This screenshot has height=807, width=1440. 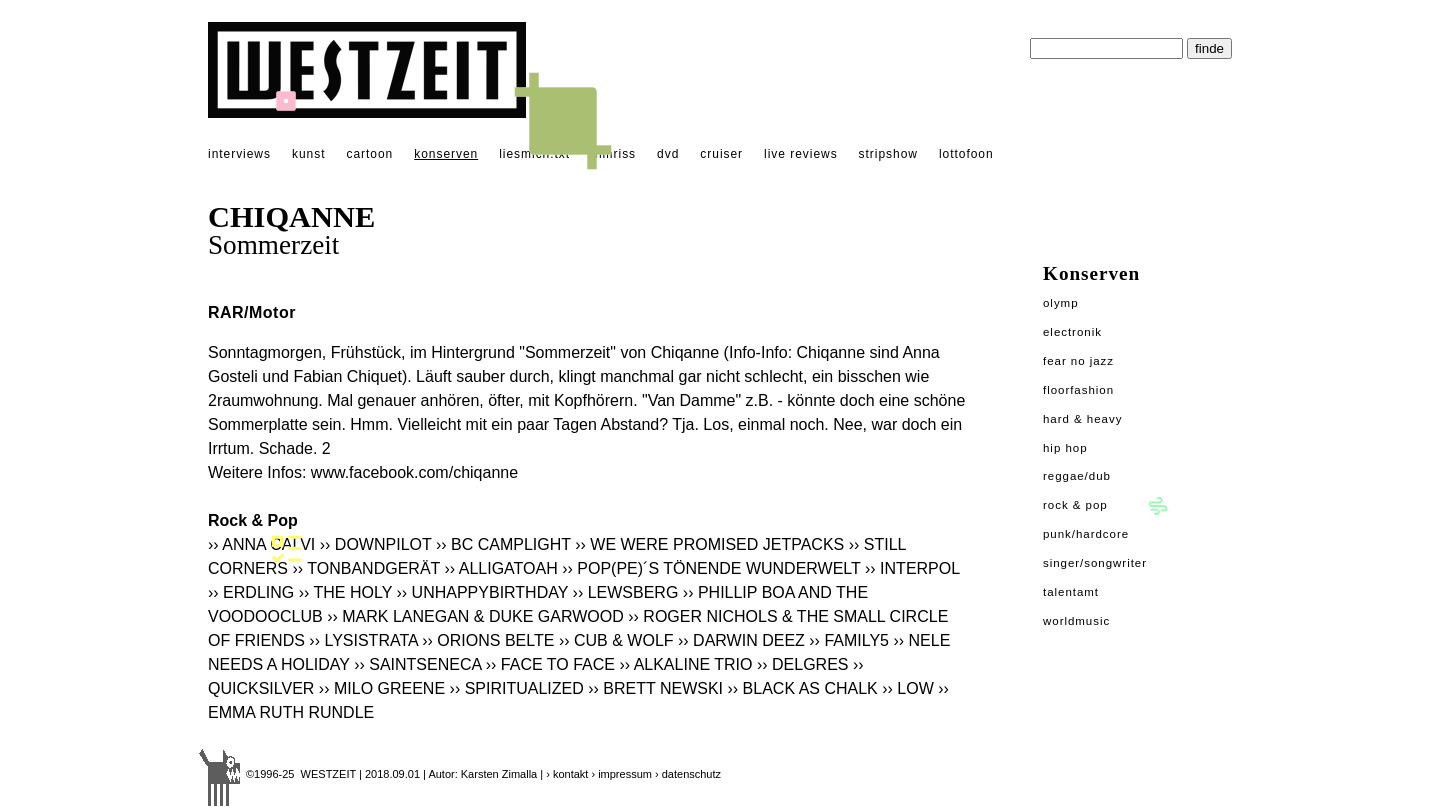 What do you see at coordinates (286, 101) in the screenshot?
I see `roll the dice or generate a random result` at bounding box center [286, 101].